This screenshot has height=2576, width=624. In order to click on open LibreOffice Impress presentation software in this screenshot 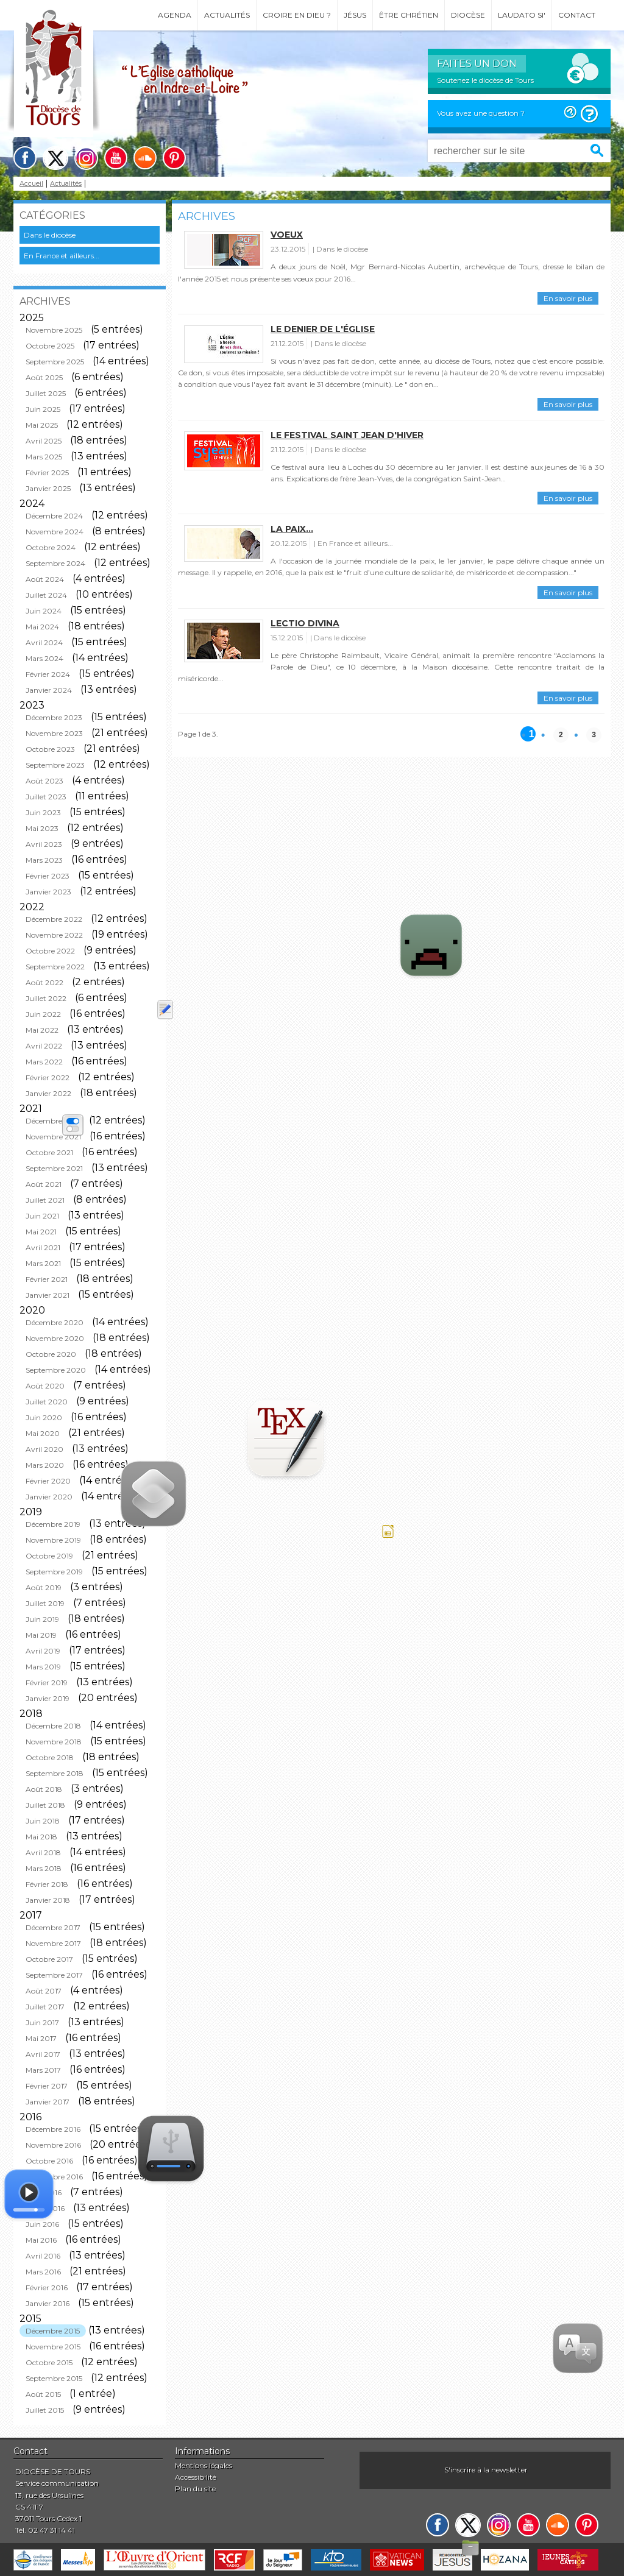, I will do `click(388, 1531)`.